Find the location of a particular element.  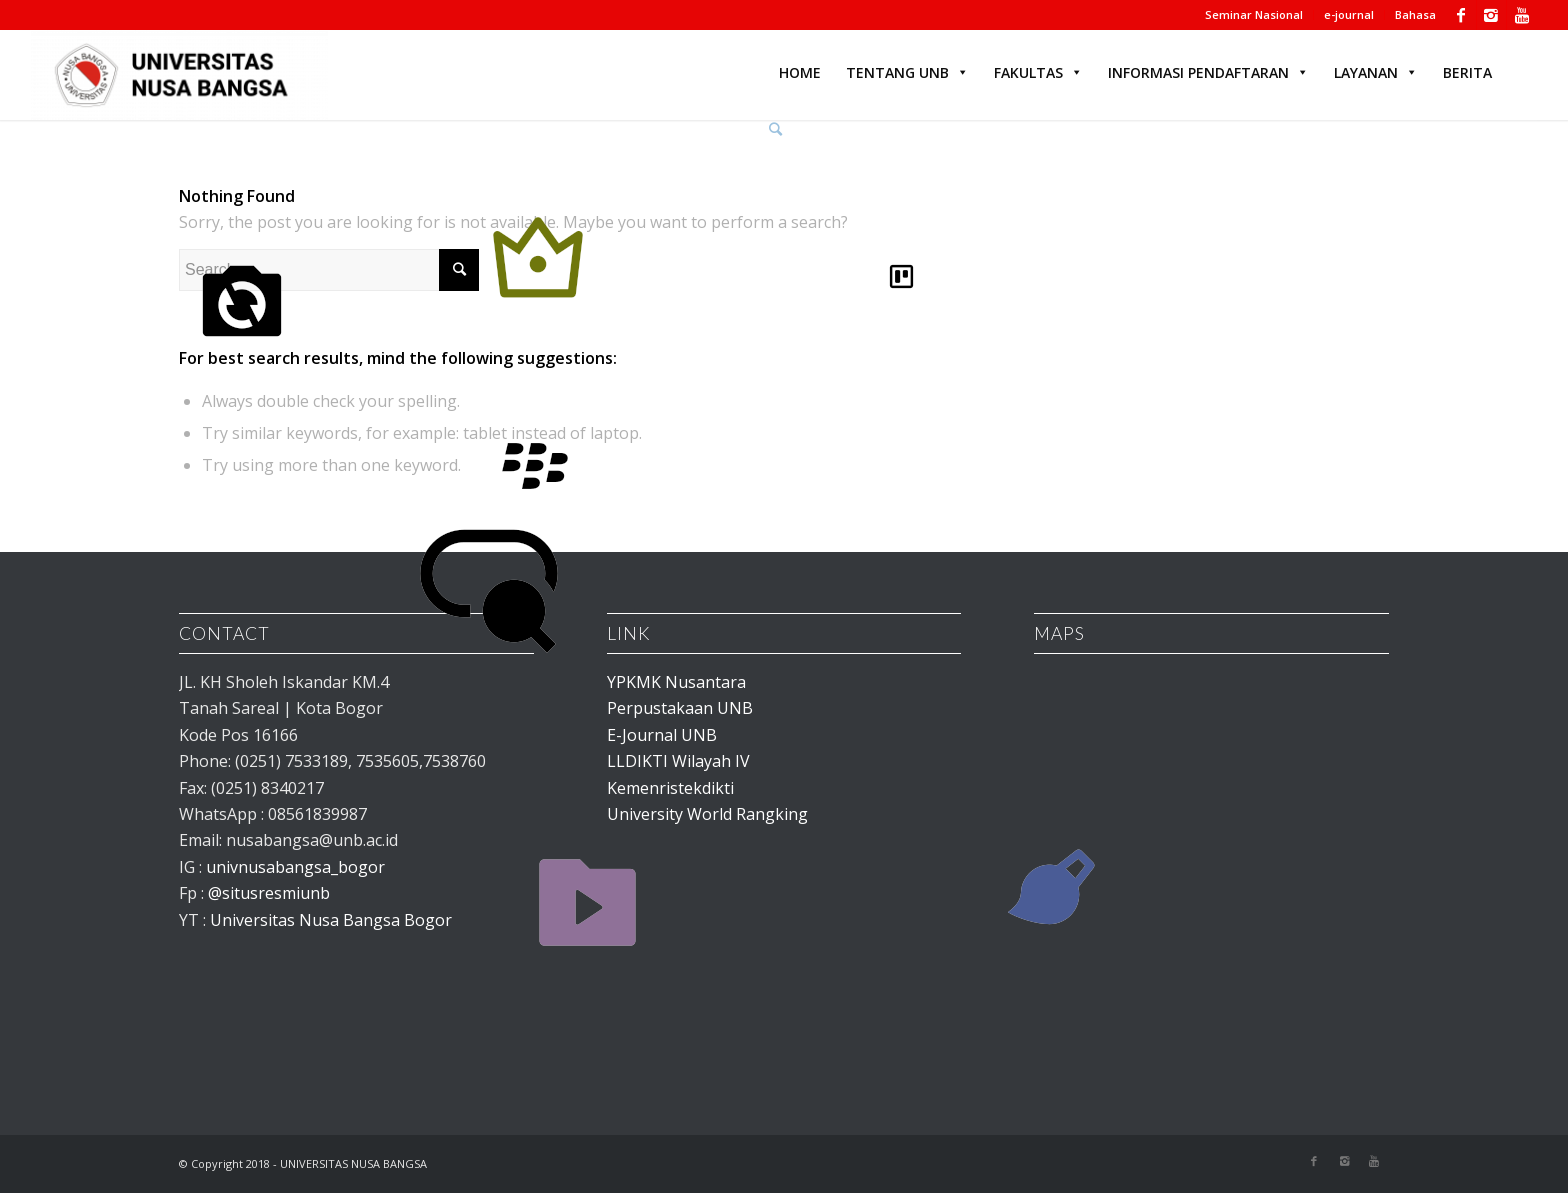

access brush or painting tools is located at coordinates (1051, 888).